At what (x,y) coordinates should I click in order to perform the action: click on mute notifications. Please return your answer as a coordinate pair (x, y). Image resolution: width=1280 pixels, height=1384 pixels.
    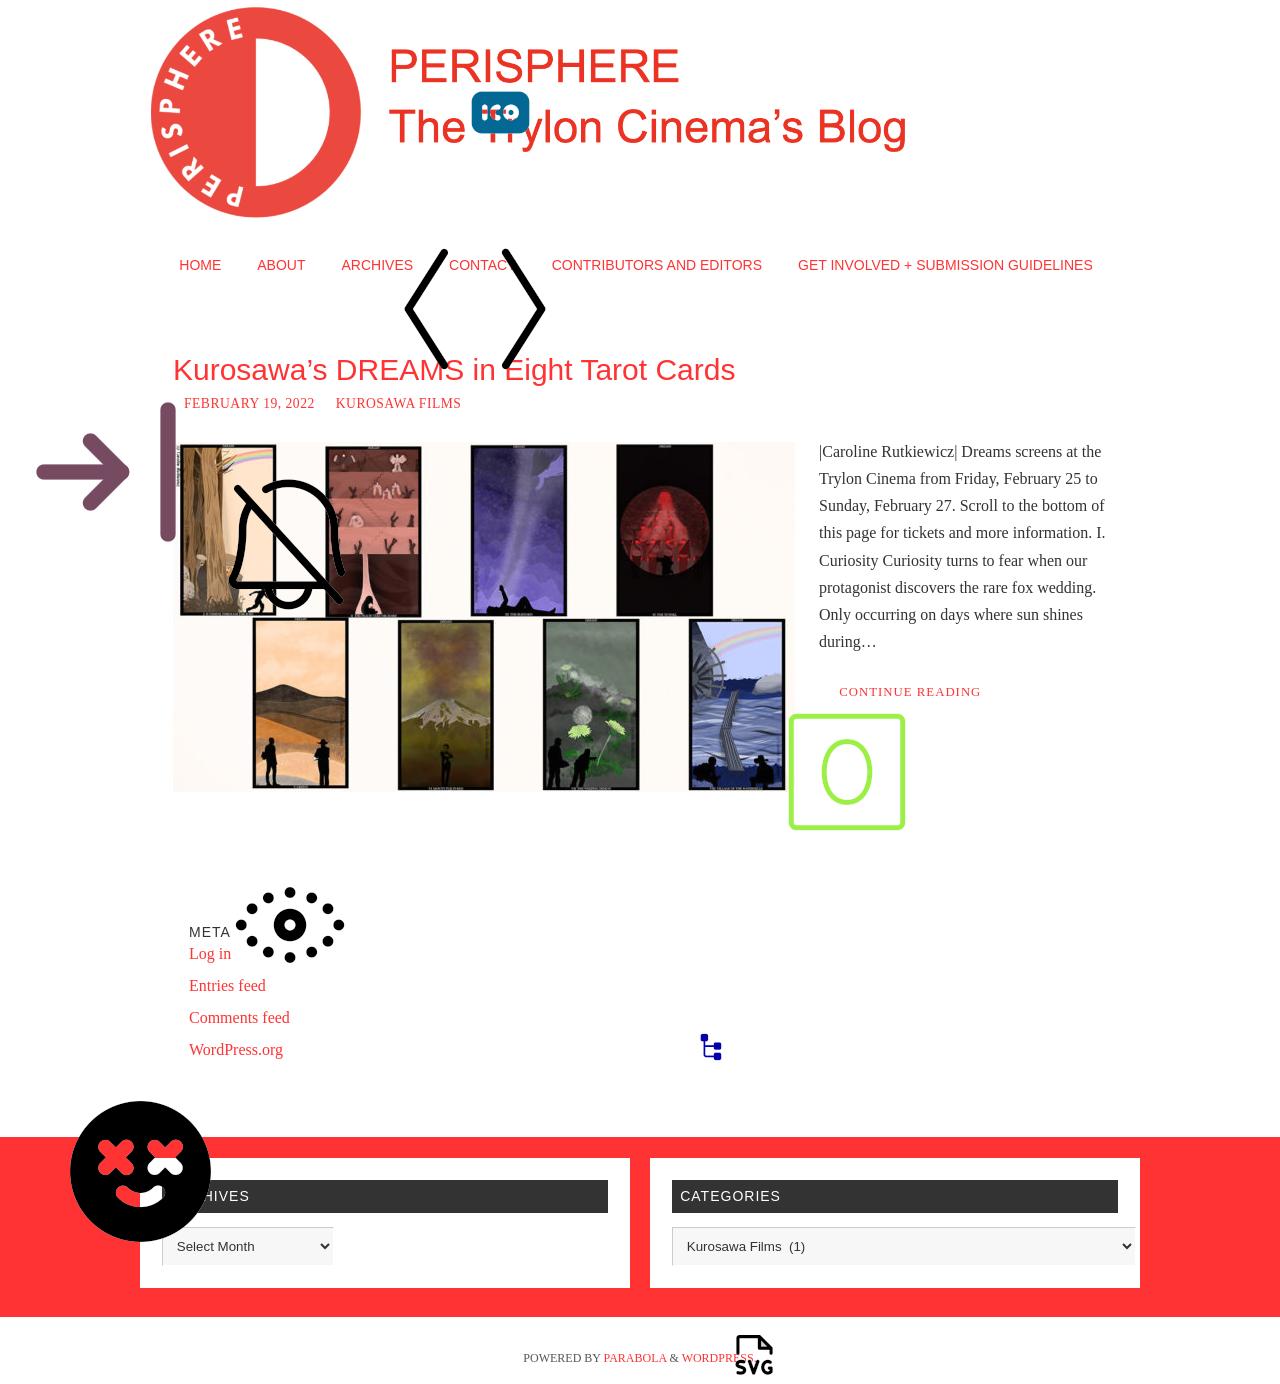
    Looking at the image, I should click on (288, 544).